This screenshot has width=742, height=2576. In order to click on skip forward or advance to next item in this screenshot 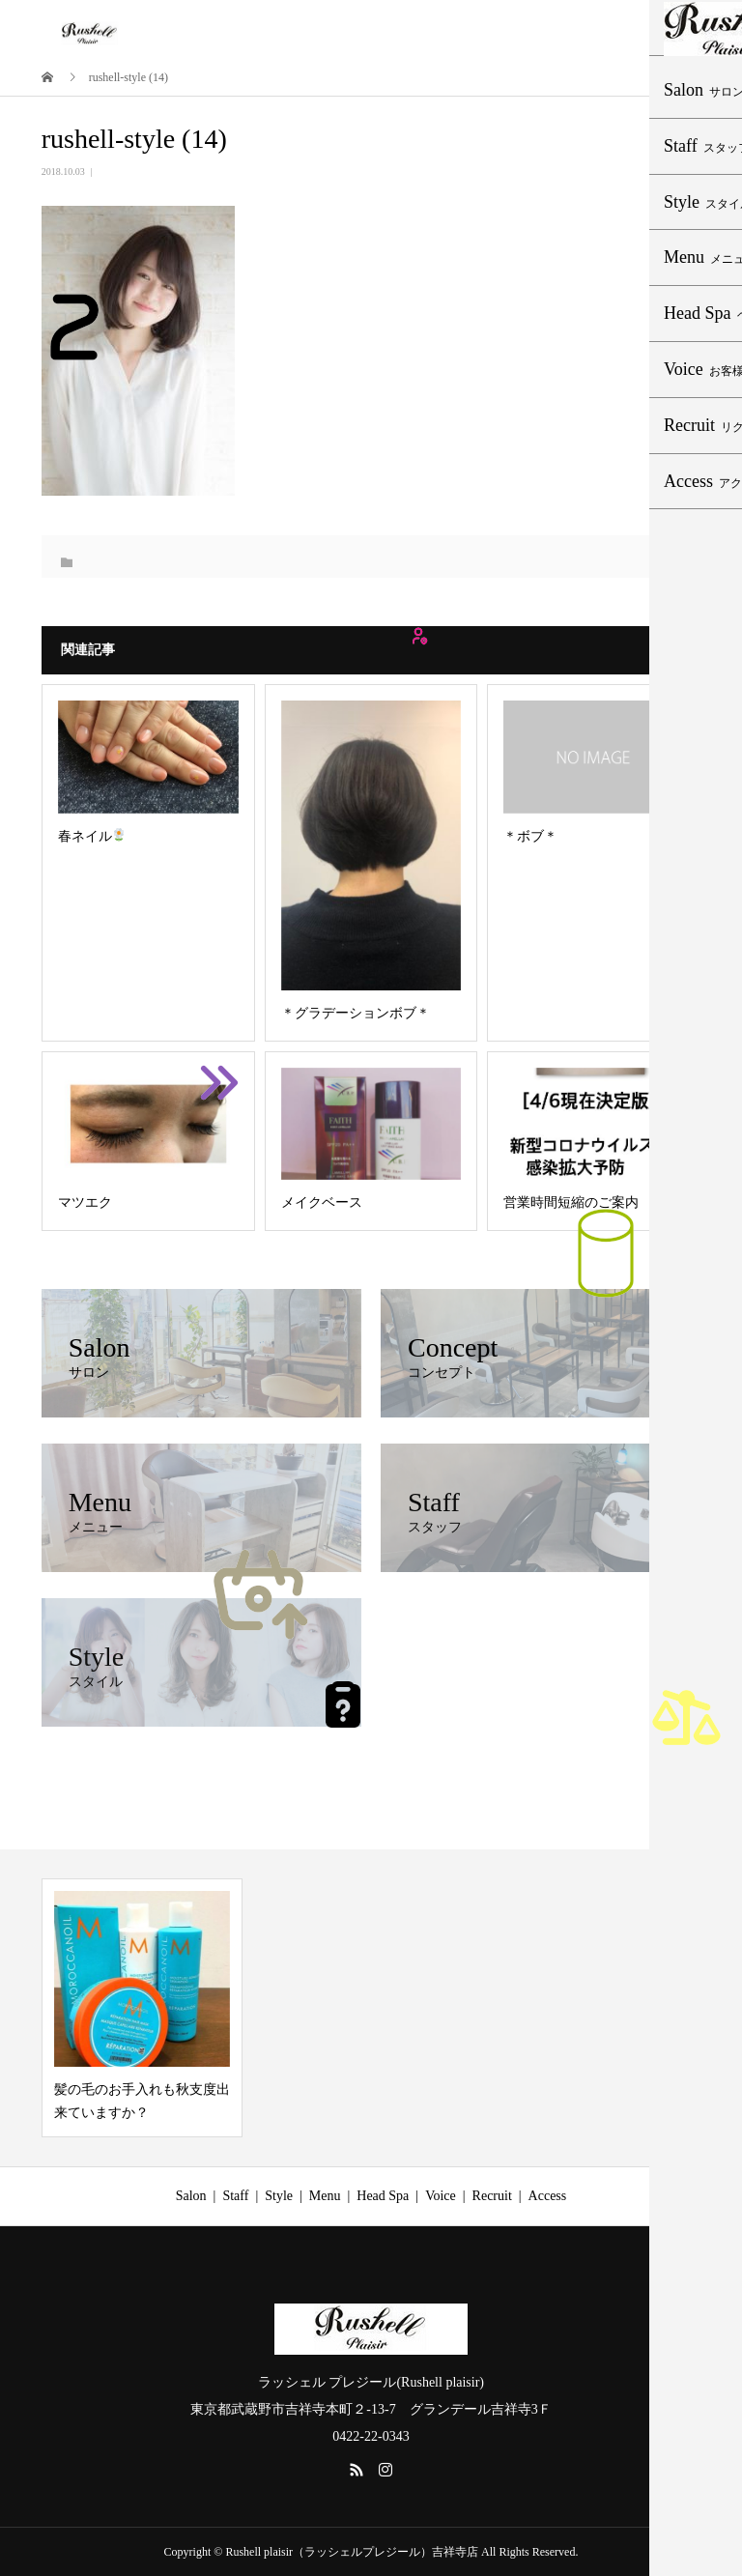, I will do `click(217, 1082)`.